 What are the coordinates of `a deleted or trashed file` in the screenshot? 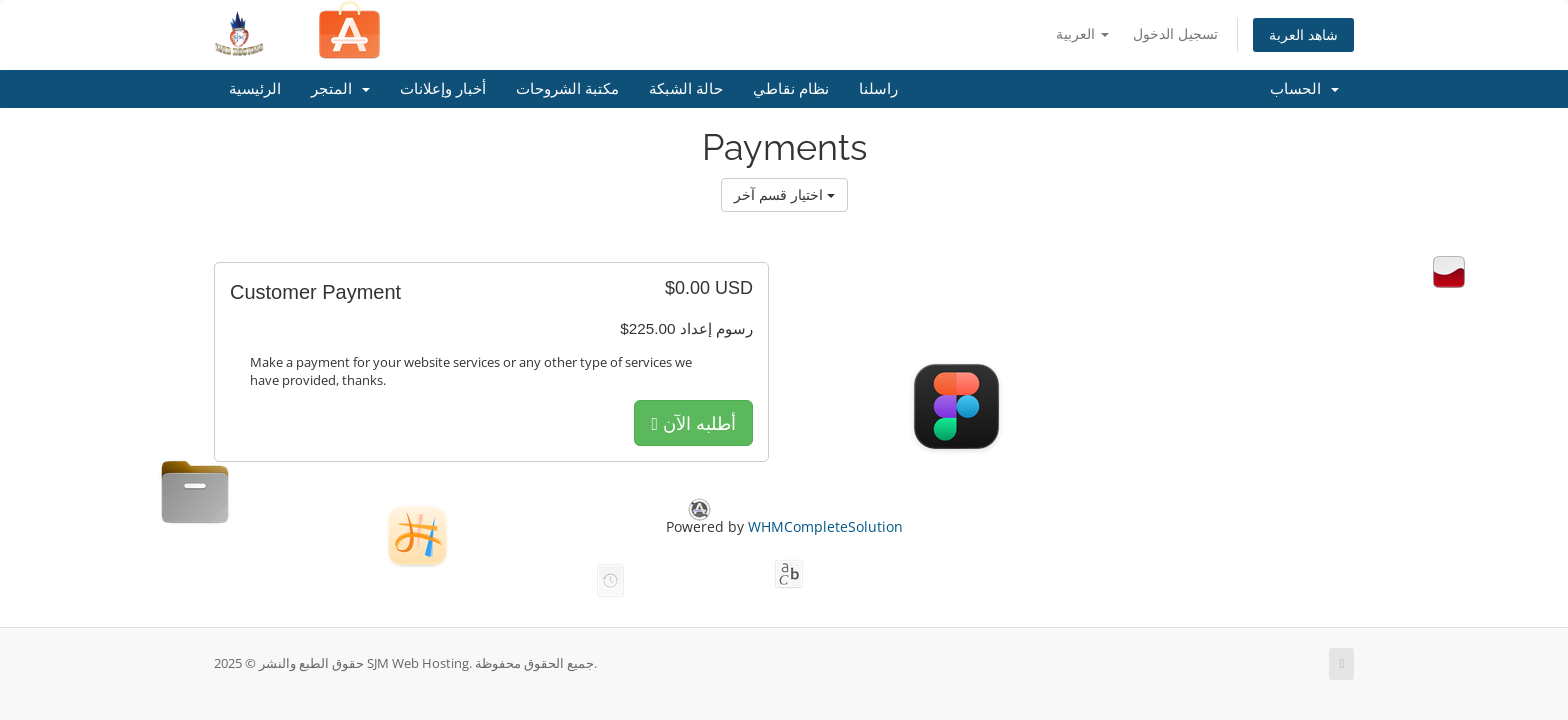 It's located at (610, 580).